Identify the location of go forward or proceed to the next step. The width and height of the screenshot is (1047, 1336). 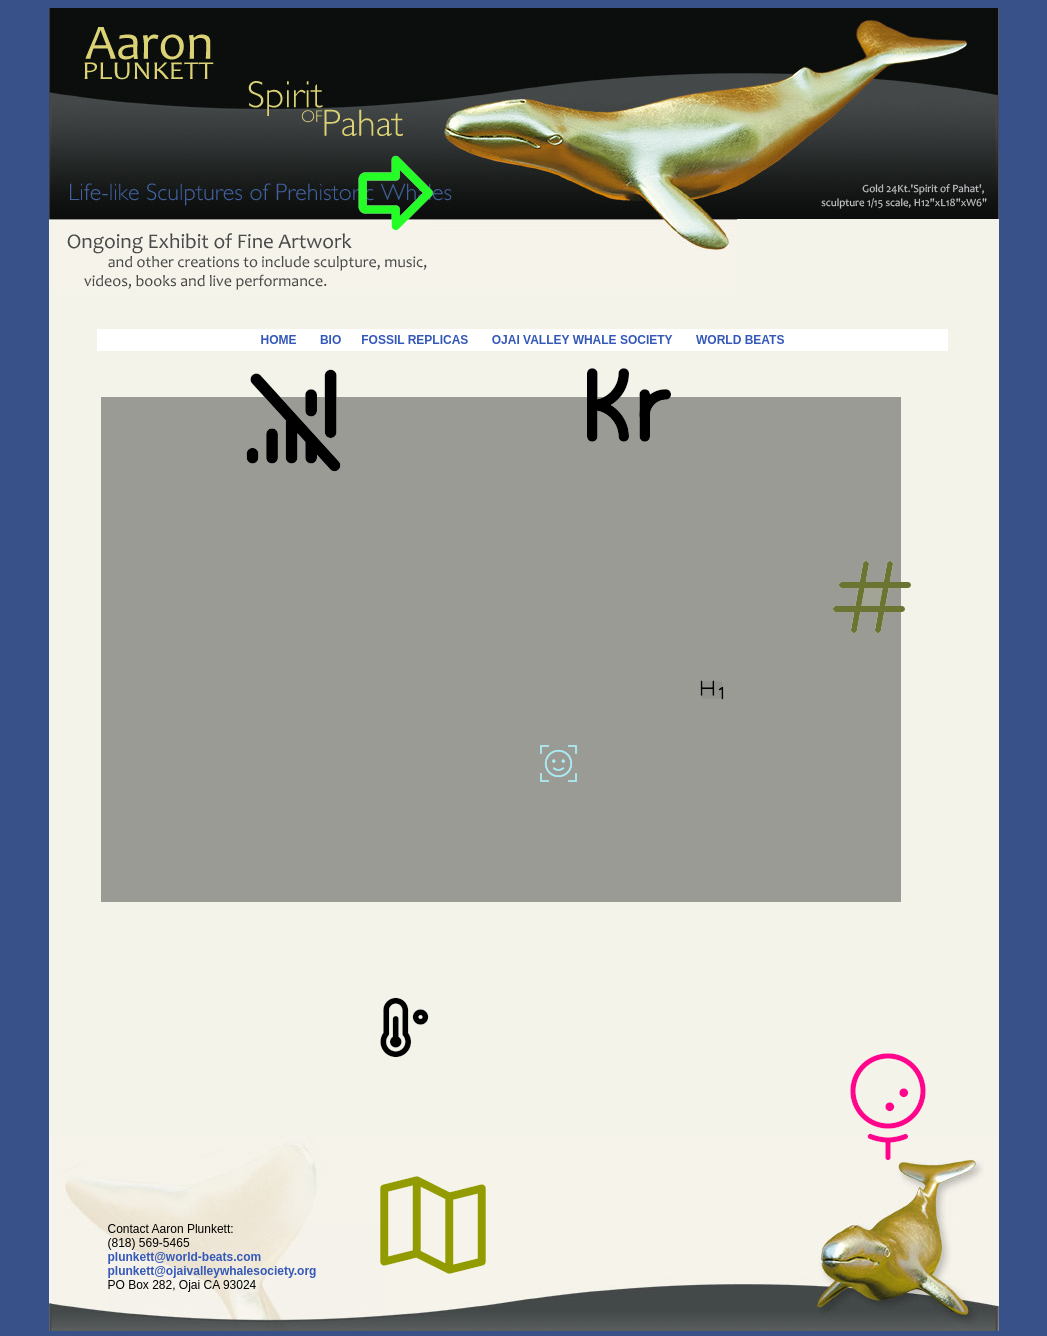
(393, 193).